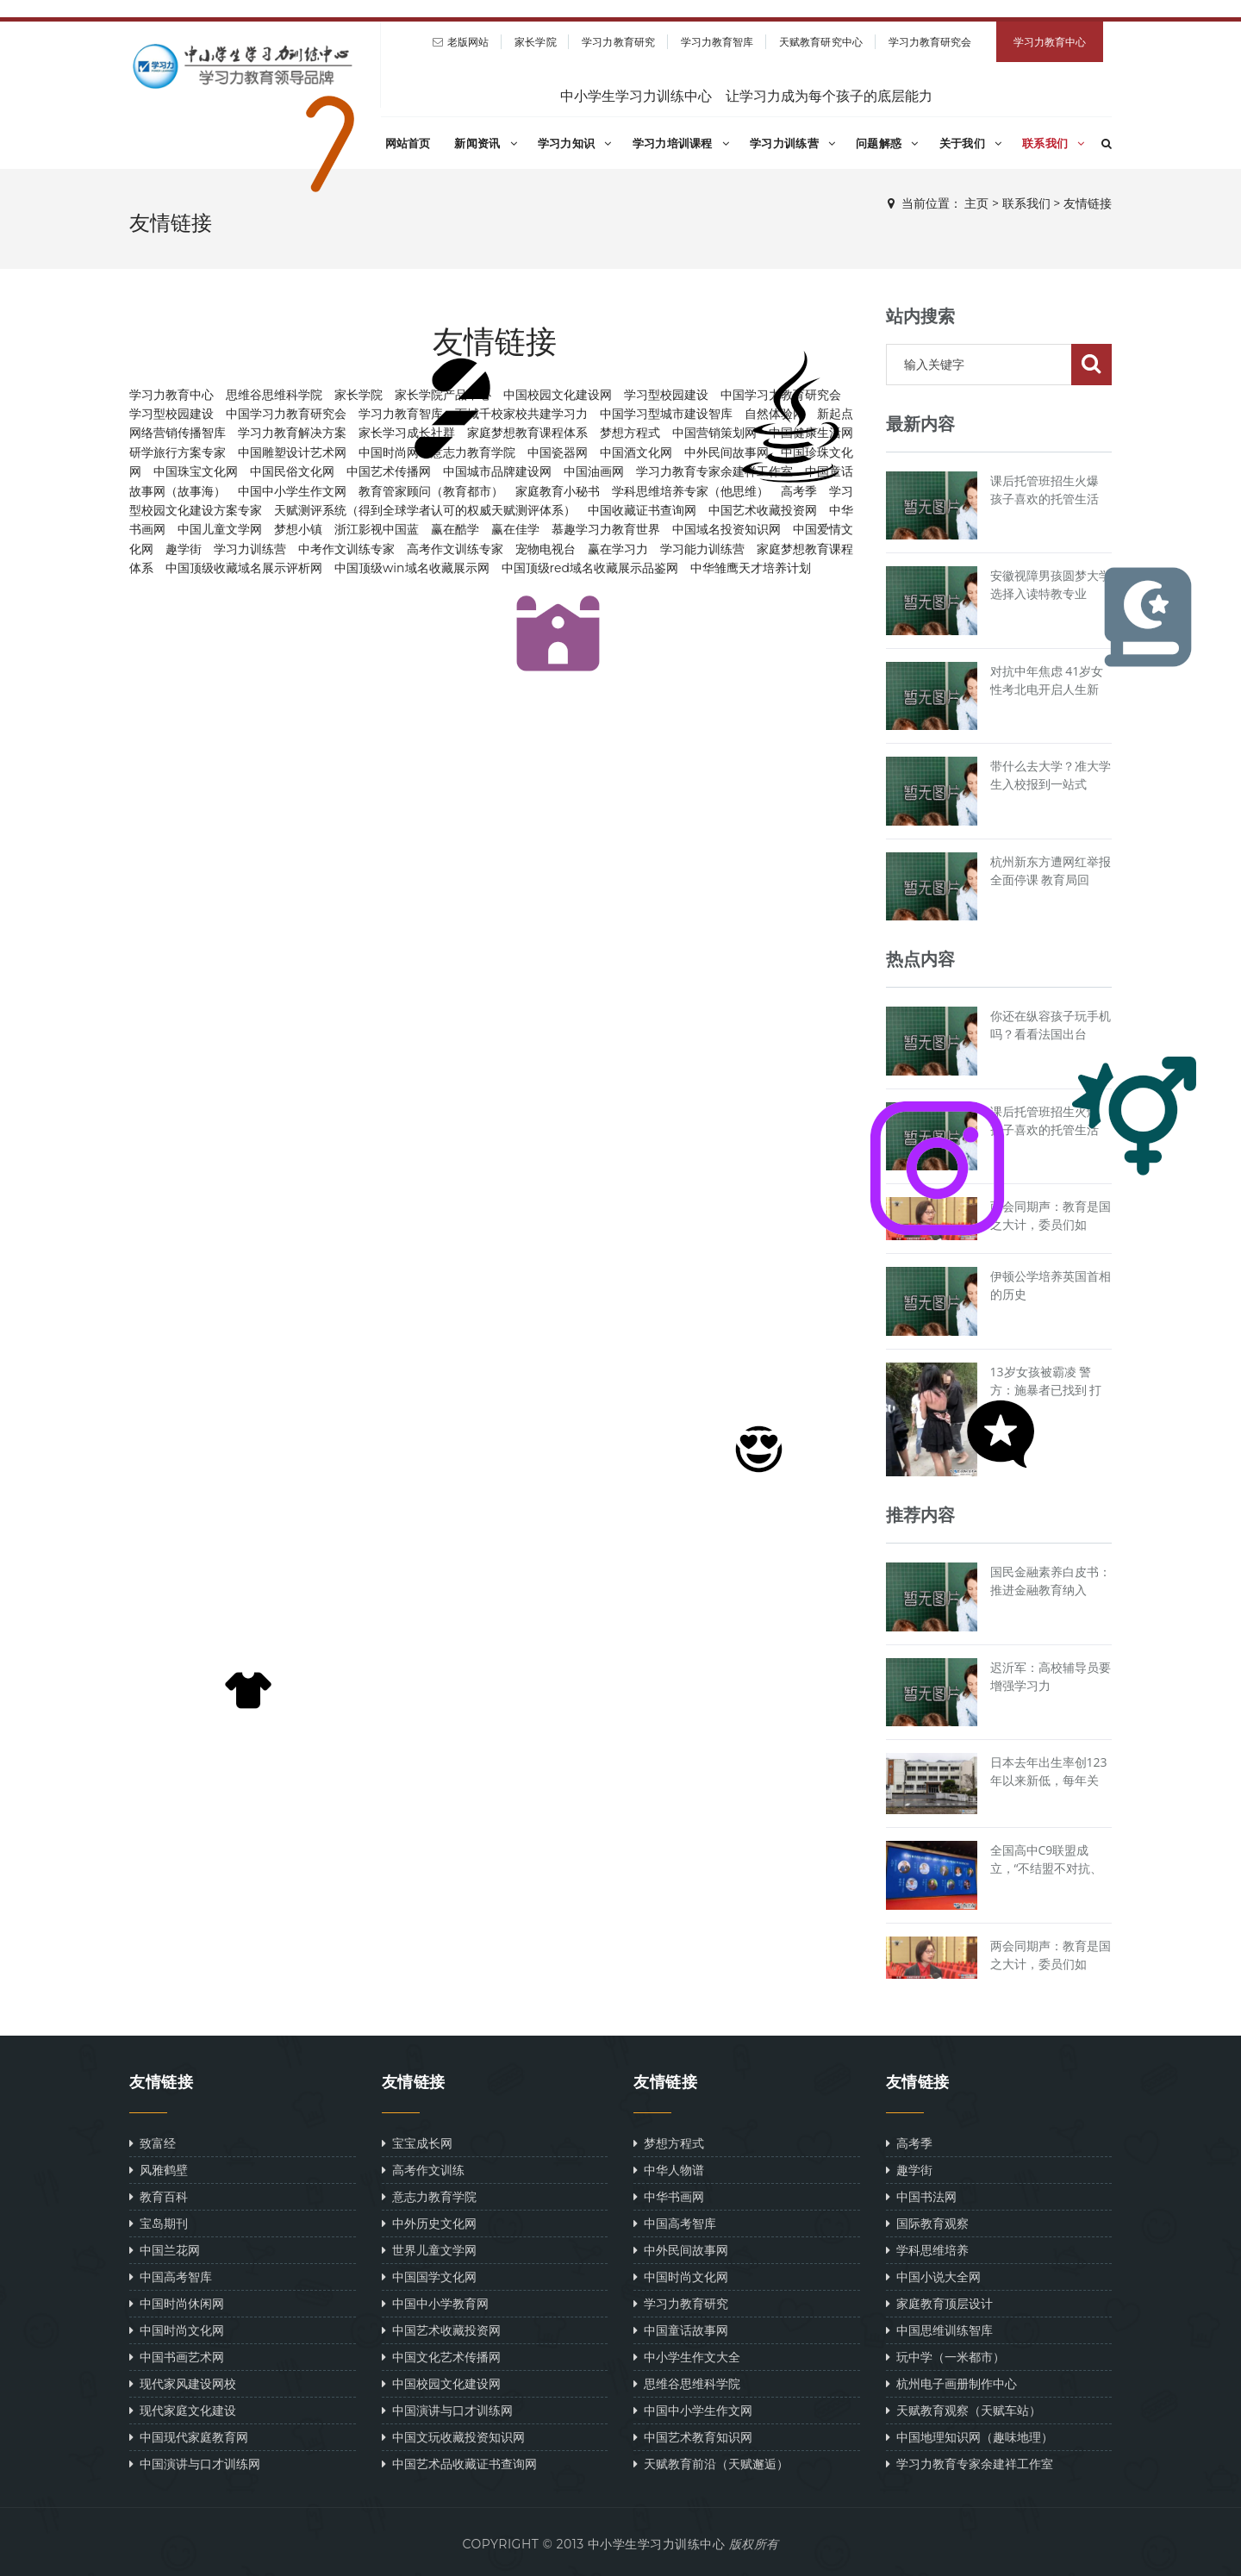 This screenshot has height=2576, width=1241. Describe the element at coordinates (937, 1168) in the screenshot. I see `open Instagram app` at that location.